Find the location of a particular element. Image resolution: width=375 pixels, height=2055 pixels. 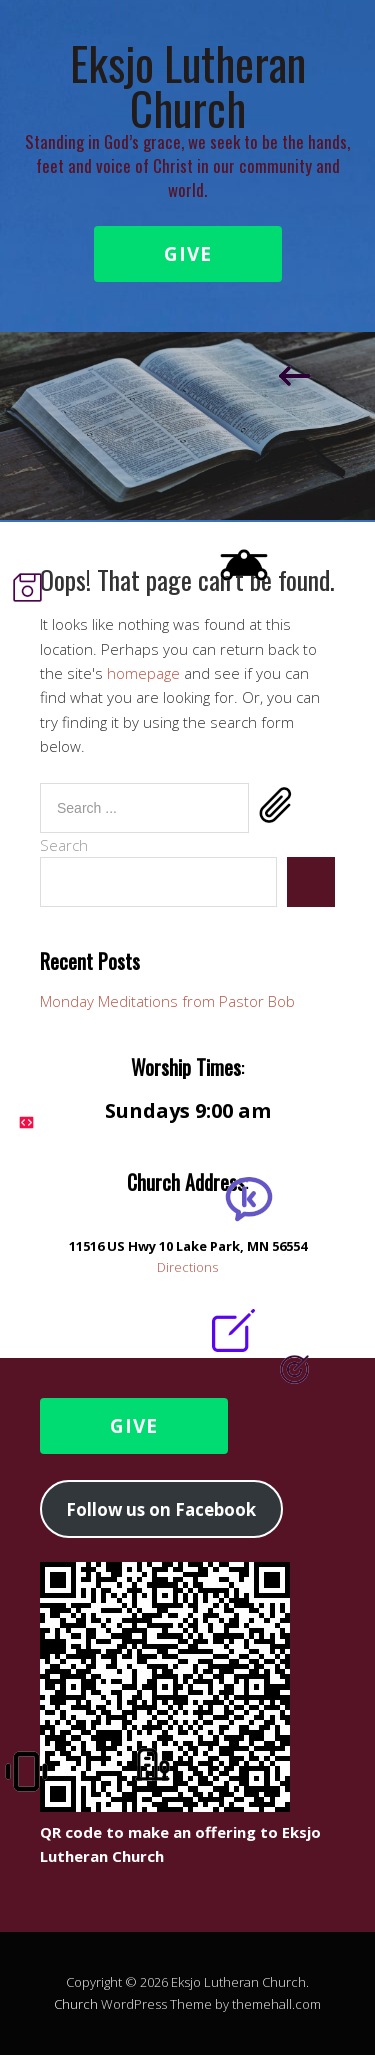

access vector path editing tools is located at coordinates (244, 565).